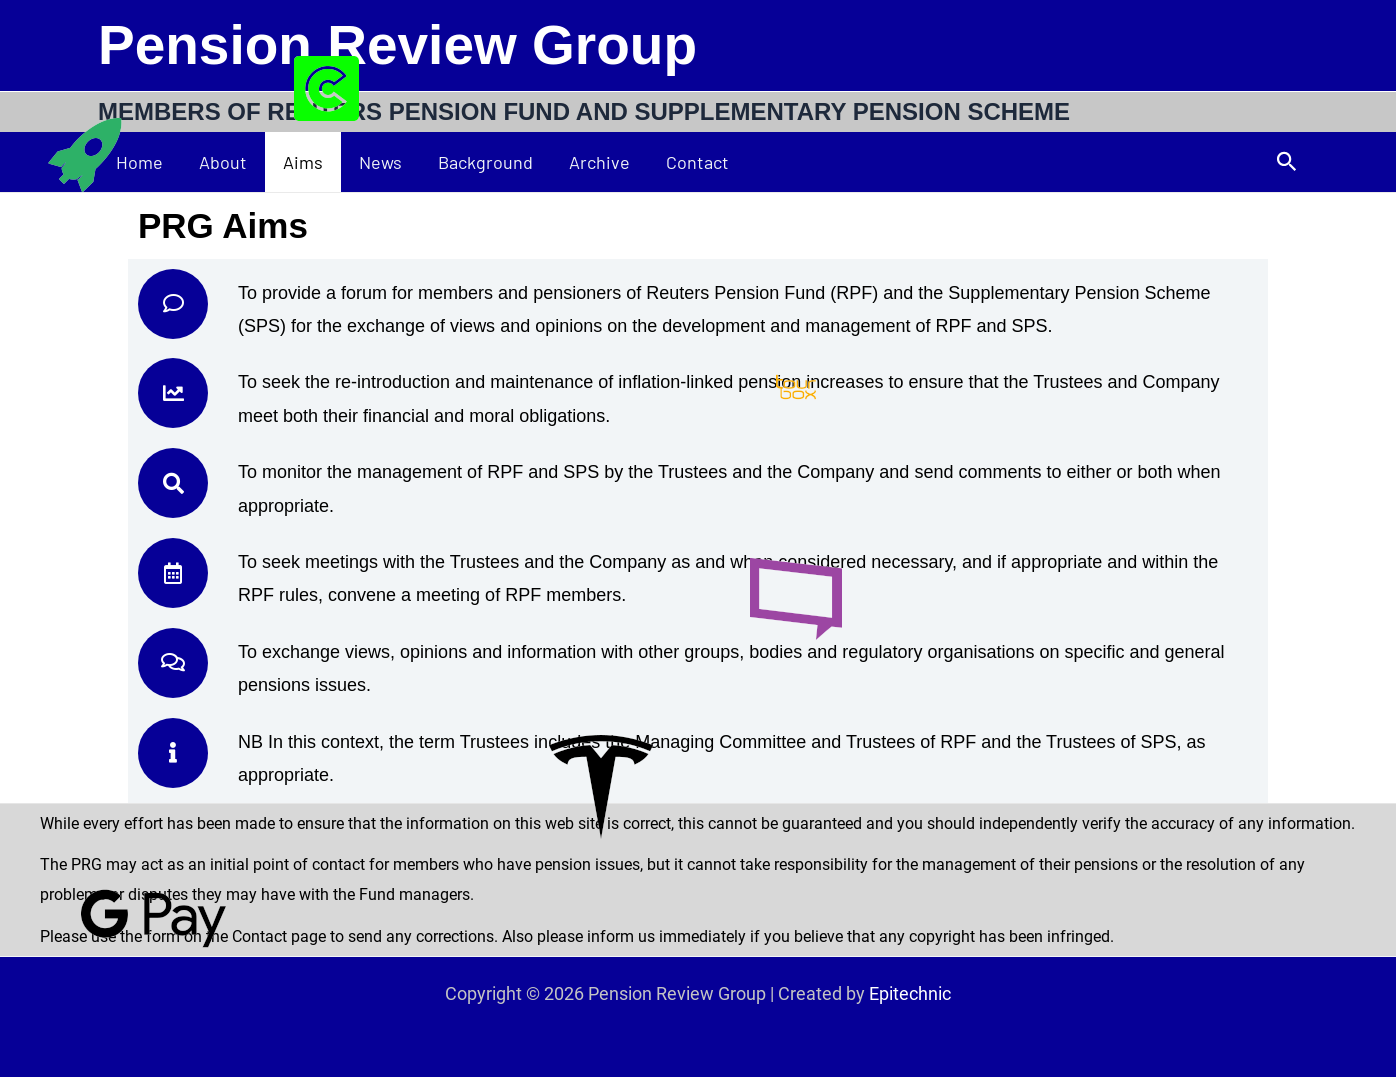 This screenshot has width=1396, height=1077. Describe the element at coordinates (153, 918) in the screenshot. I see `pay with google pay` at that location.